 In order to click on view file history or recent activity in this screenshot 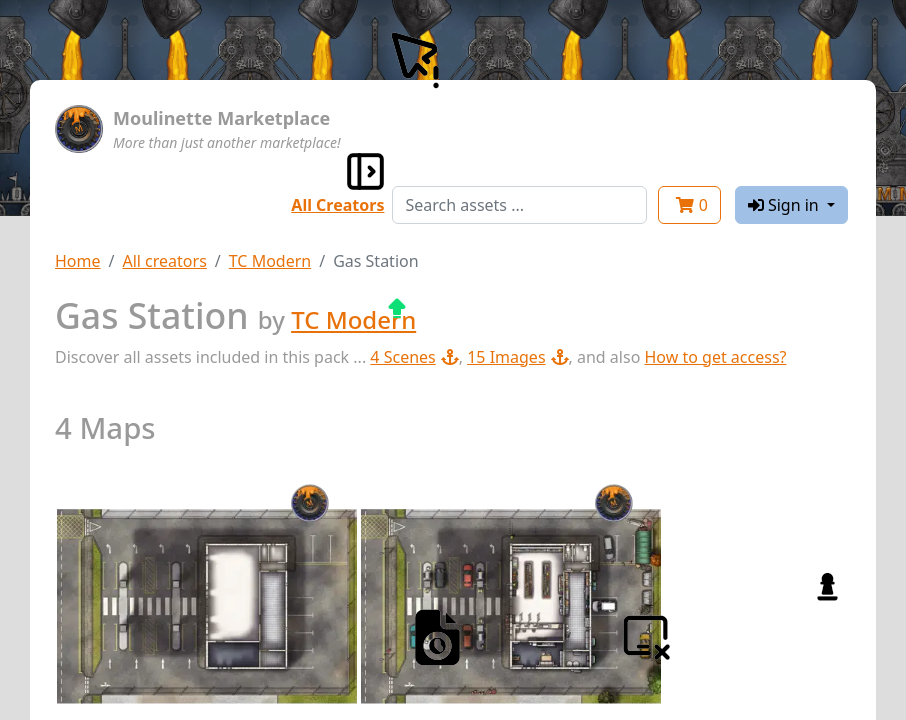, I will do `click(437, 637)`.